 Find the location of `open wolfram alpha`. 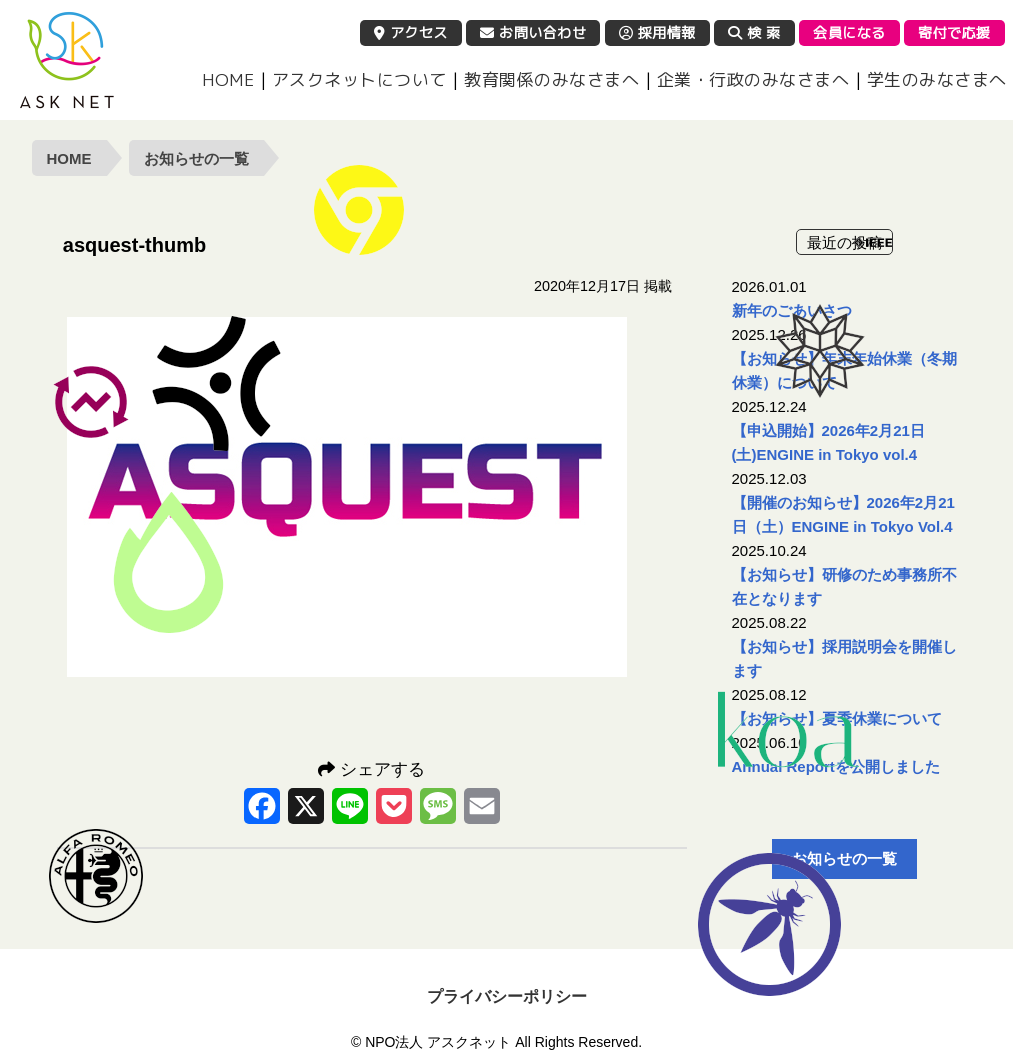

open wolfram alpha is located at coordinates (820, 351).